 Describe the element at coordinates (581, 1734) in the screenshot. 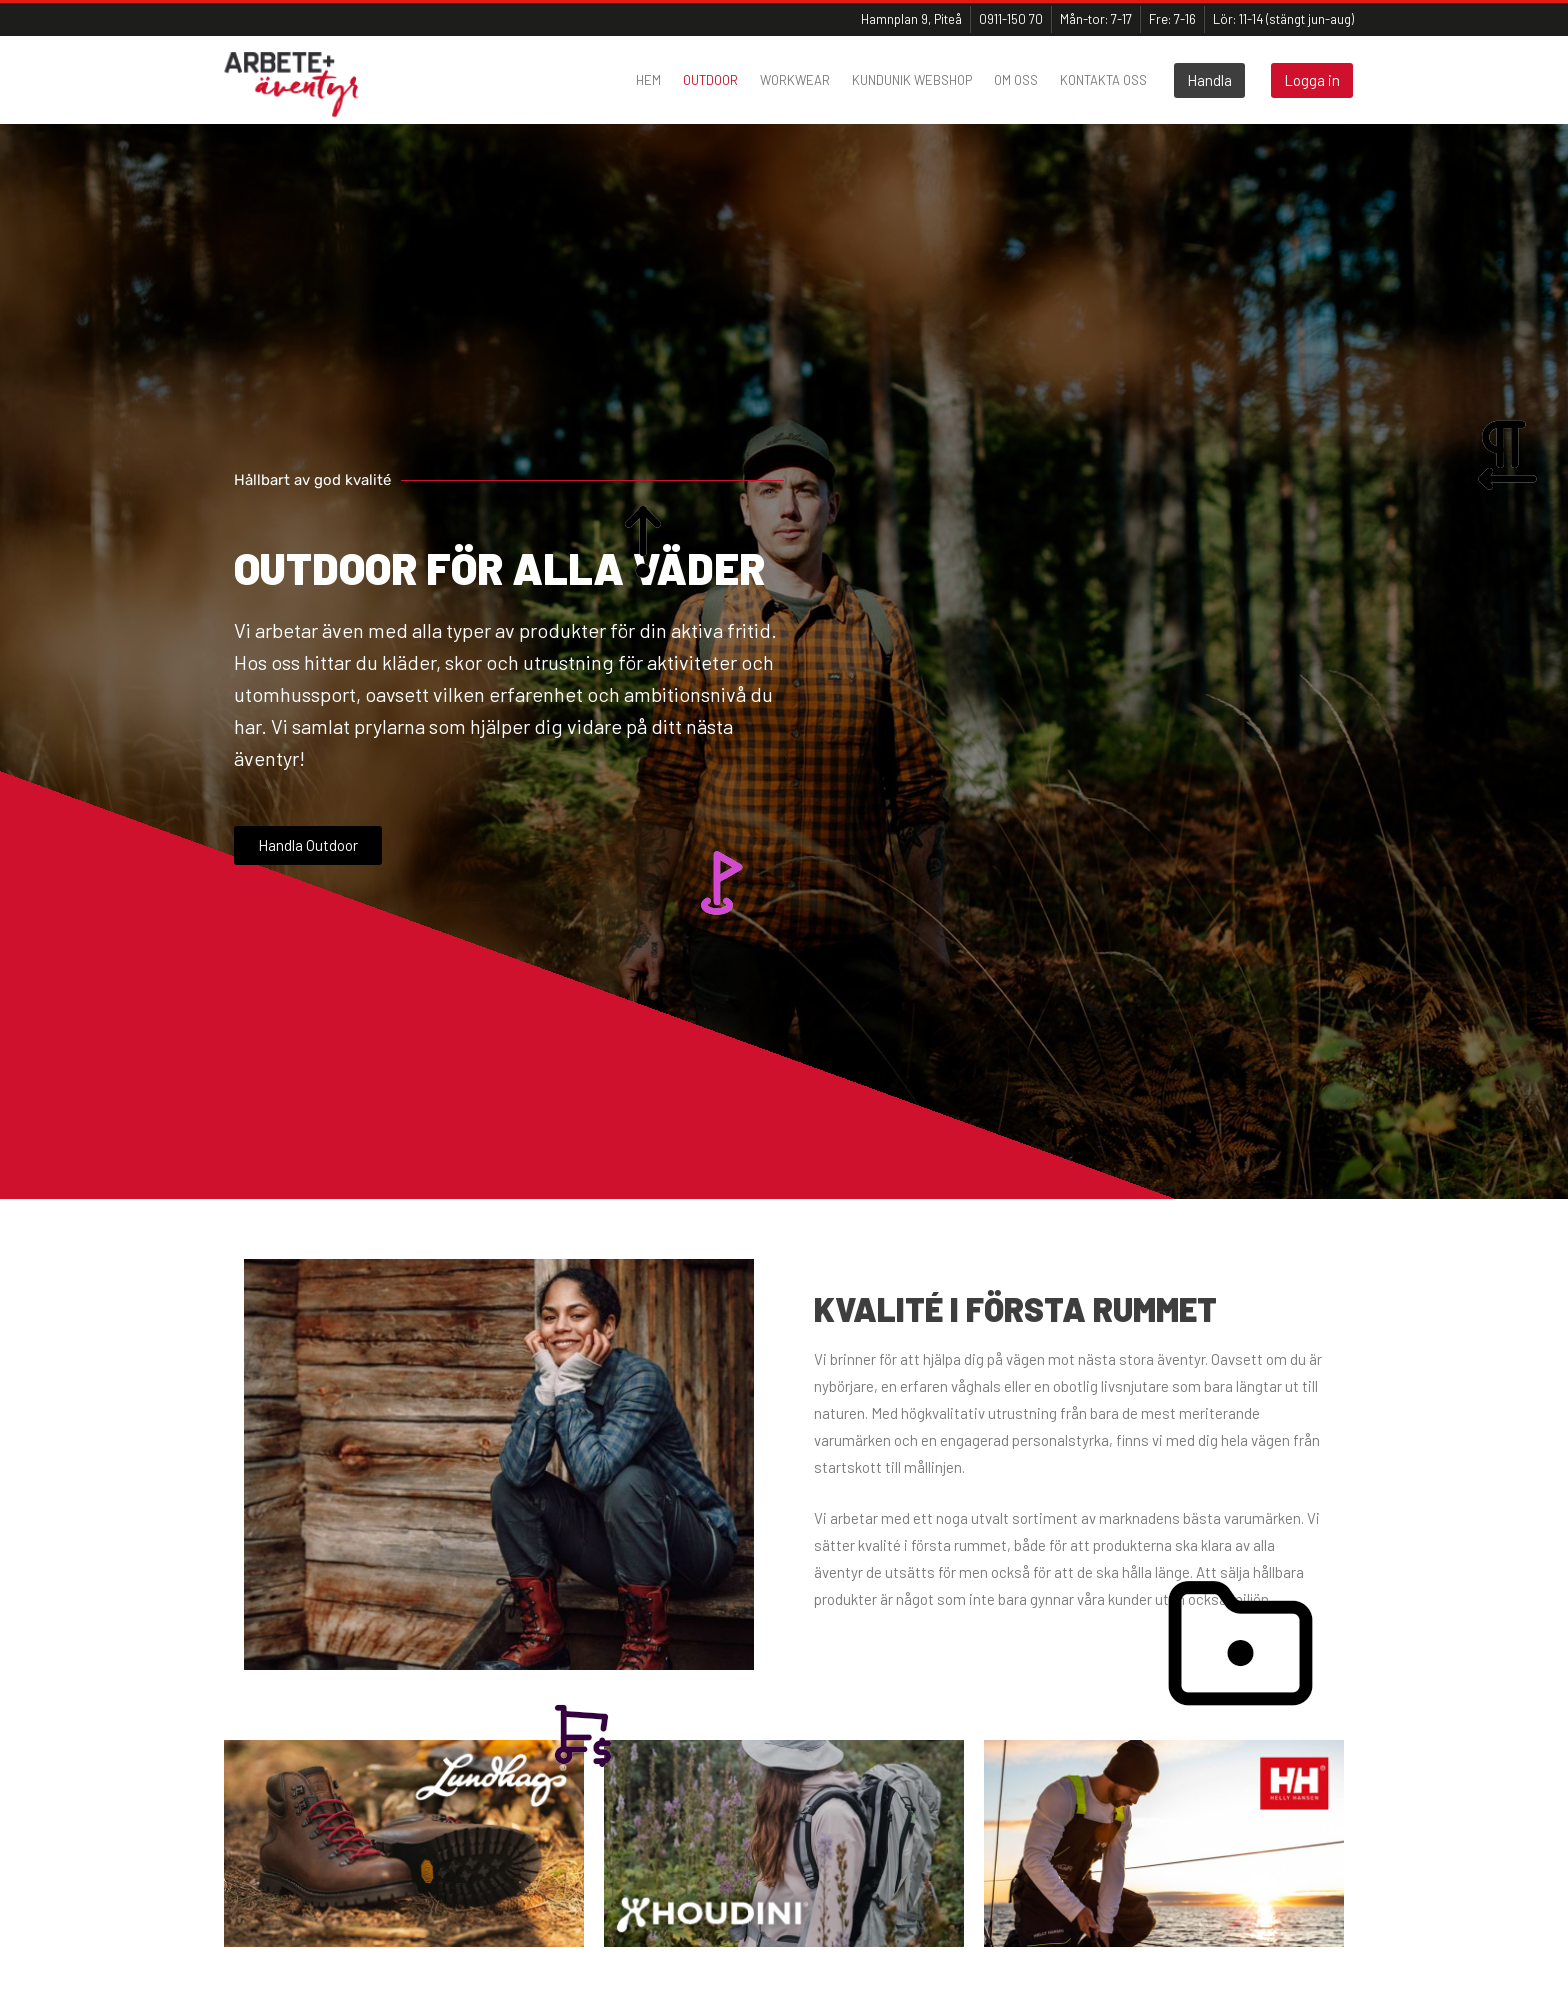

I see `view cart total or pricing` at that location.